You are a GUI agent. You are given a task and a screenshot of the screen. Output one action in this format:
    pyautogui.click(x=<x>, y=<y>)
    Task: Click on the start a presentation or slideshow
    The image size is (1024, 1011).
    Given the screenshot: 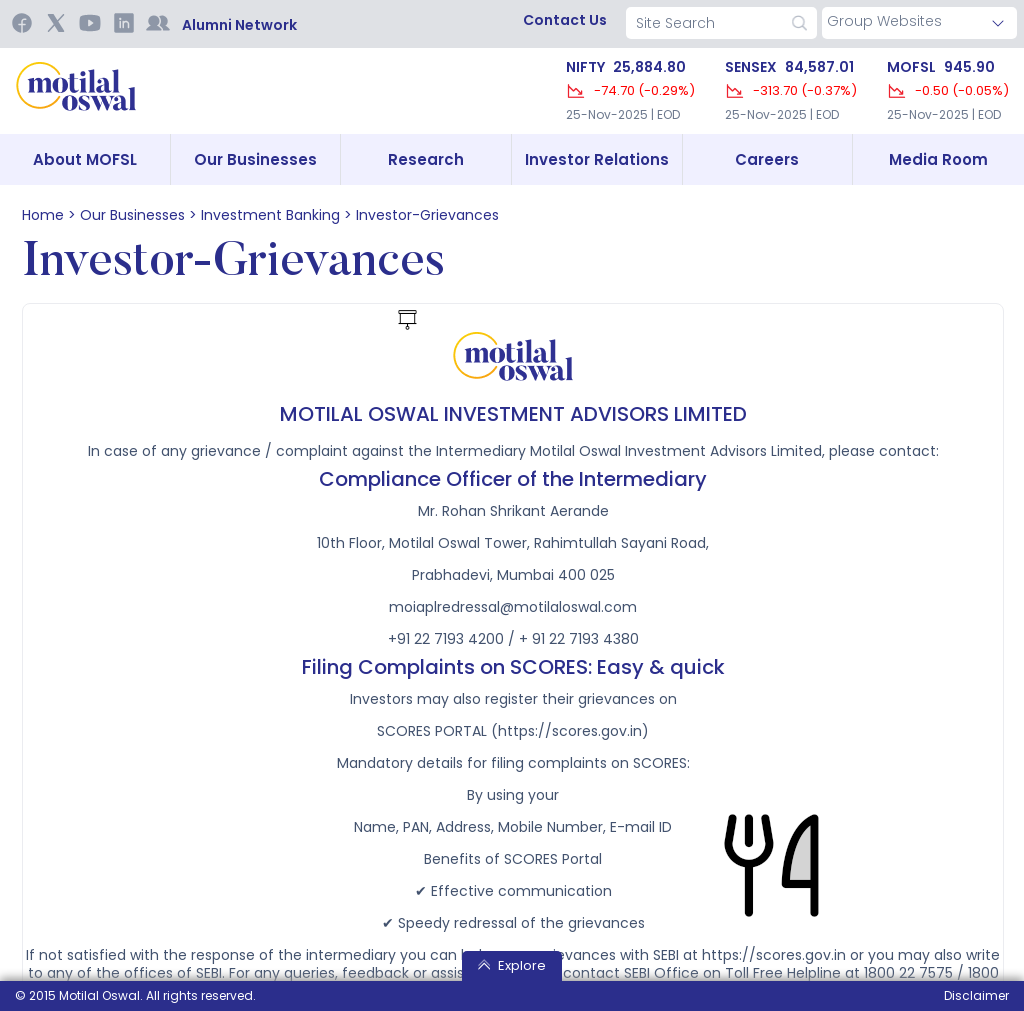 What is the action you would take?
    pyautogui.click(x=407, y=318)
    